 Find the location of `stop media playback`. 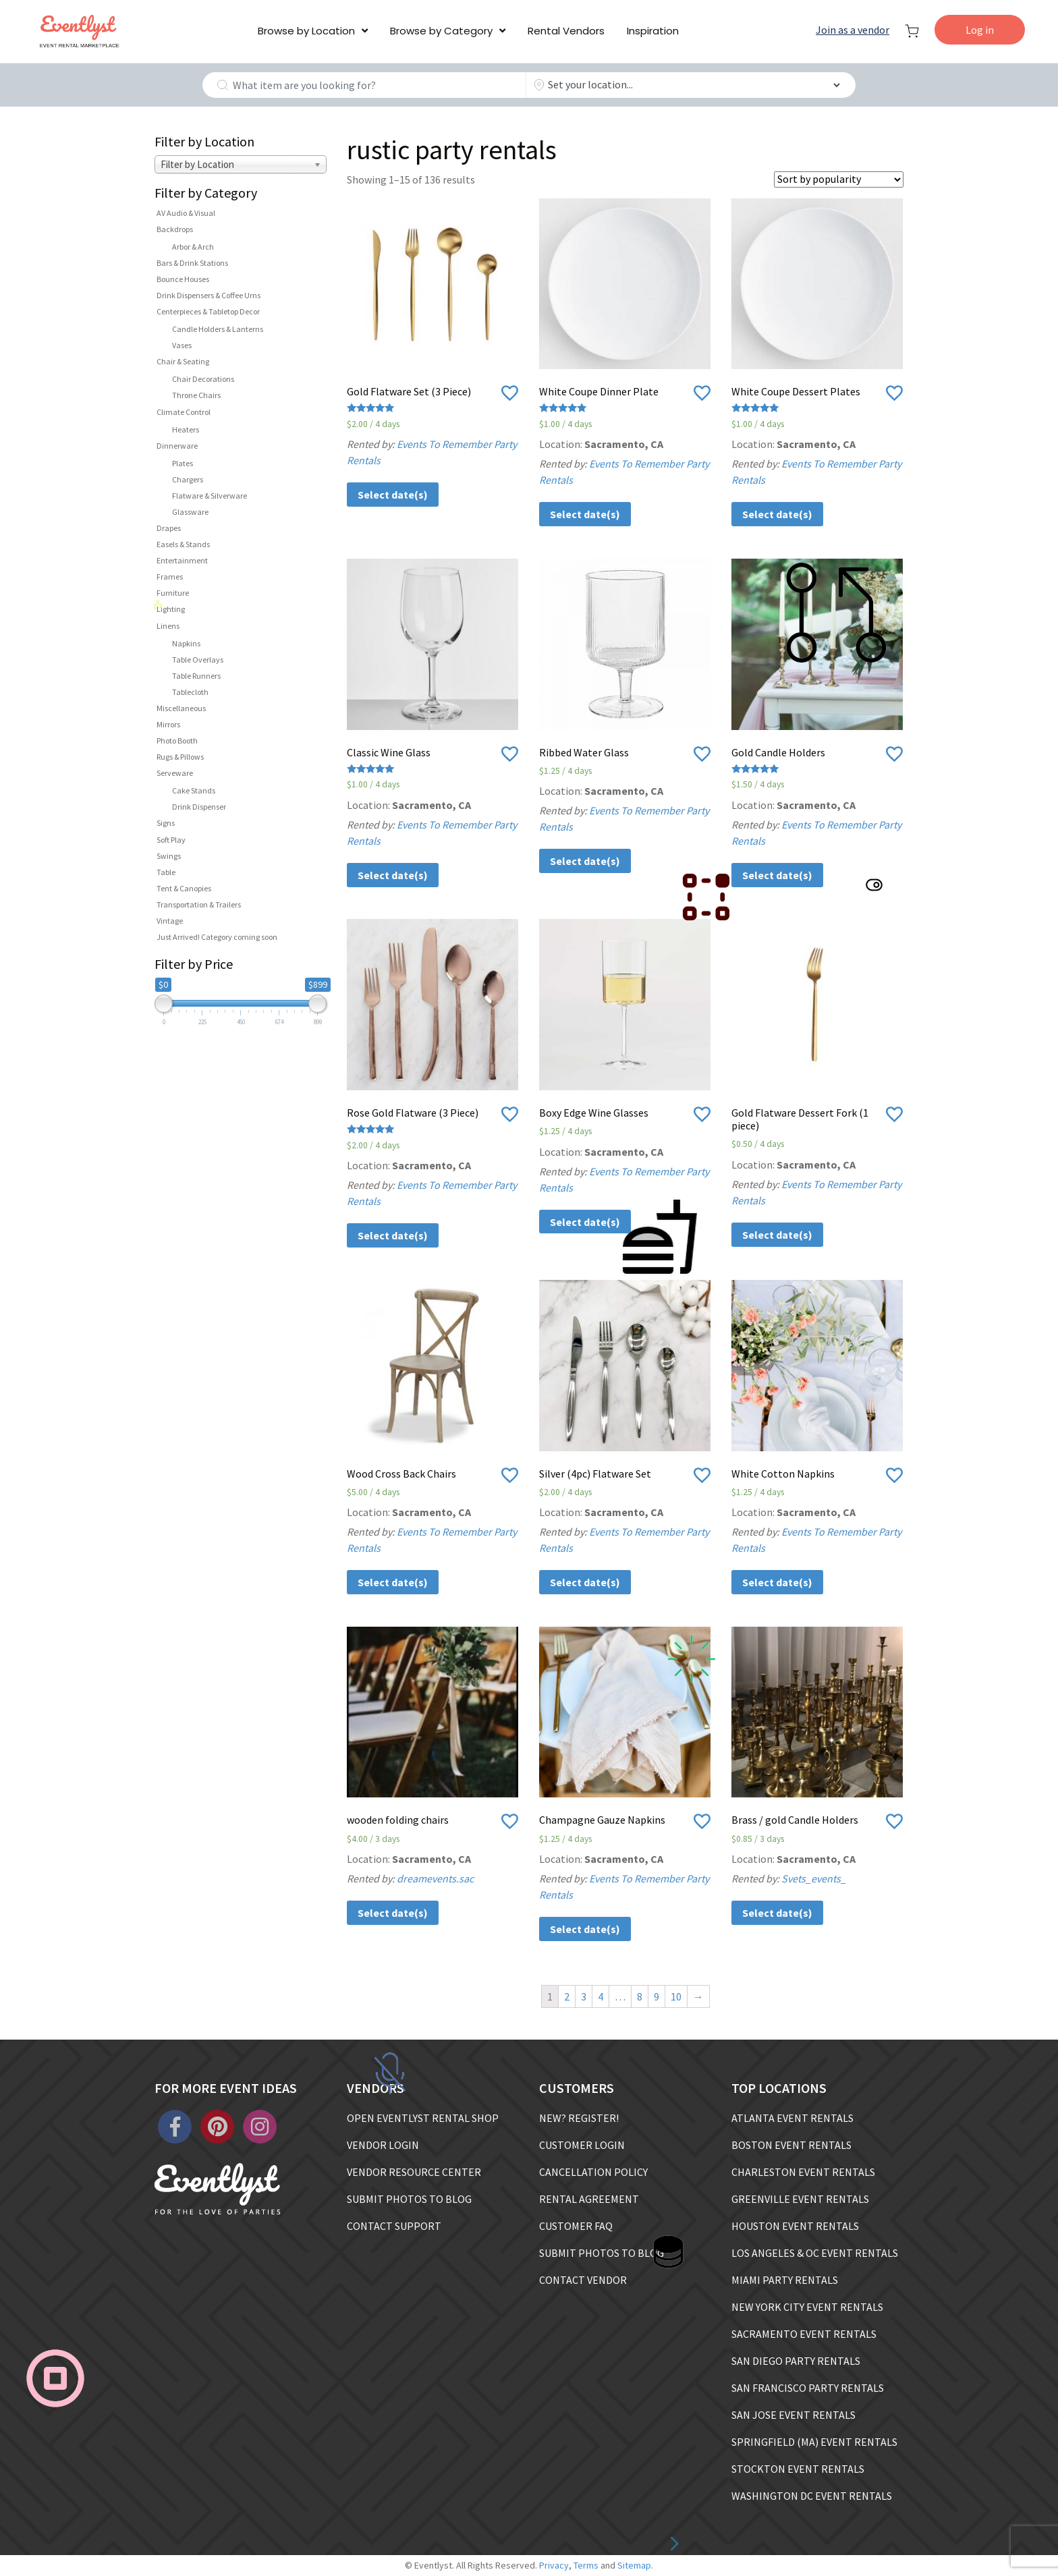

stop media playback is located at coordinates (55, 2378).